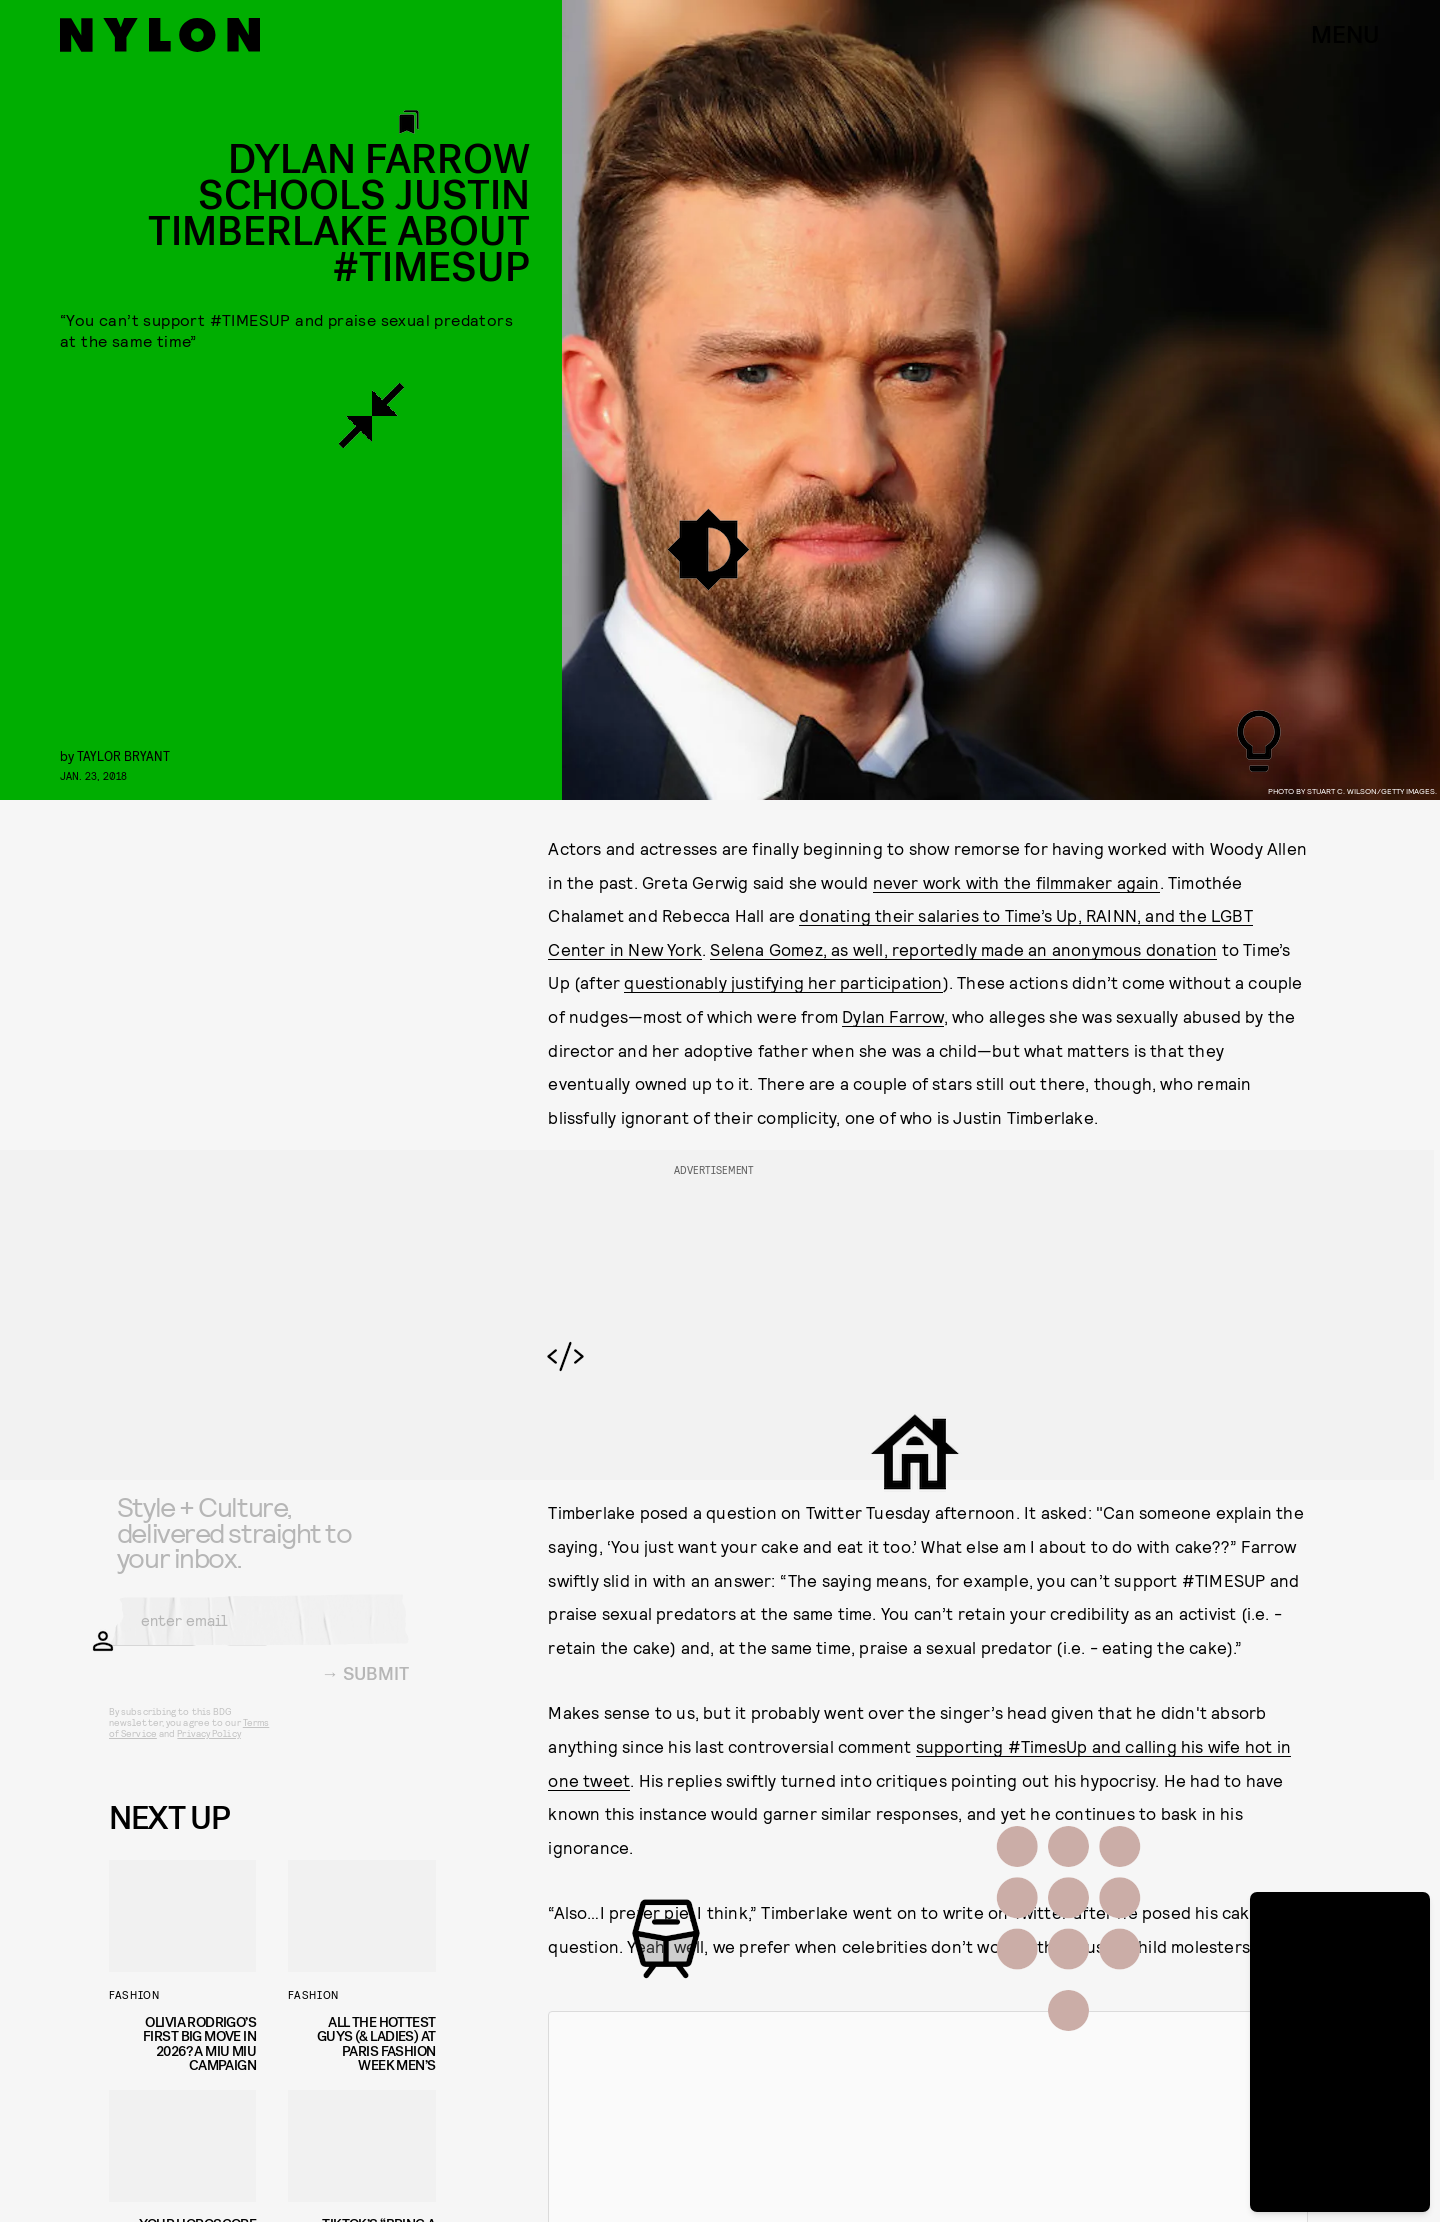 The width and height of the screenshot is (1440, 2222). I want to click on view regional train schedules, so click(666, 1936).